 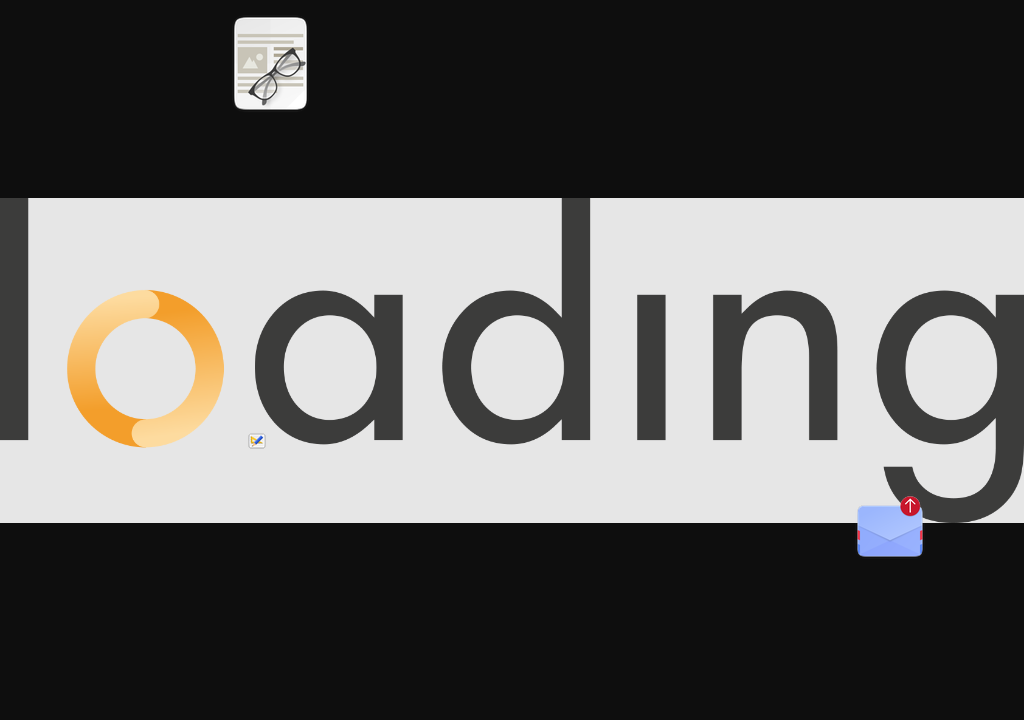 What do you see at coordinates (257, 441) in the screenshot?
I see `access utility and accessory applications` at bounding box center [257, 441].